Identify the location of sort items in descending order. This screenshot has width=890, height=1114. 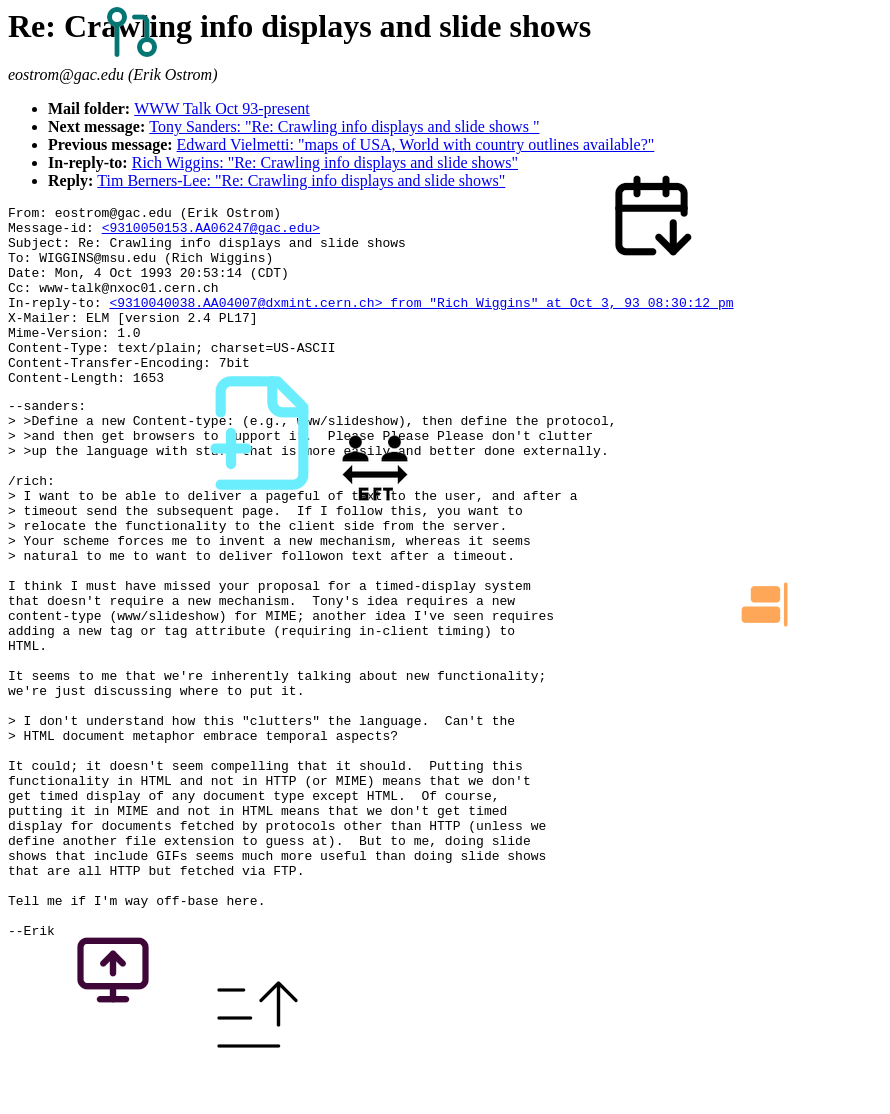
(254, 1018).